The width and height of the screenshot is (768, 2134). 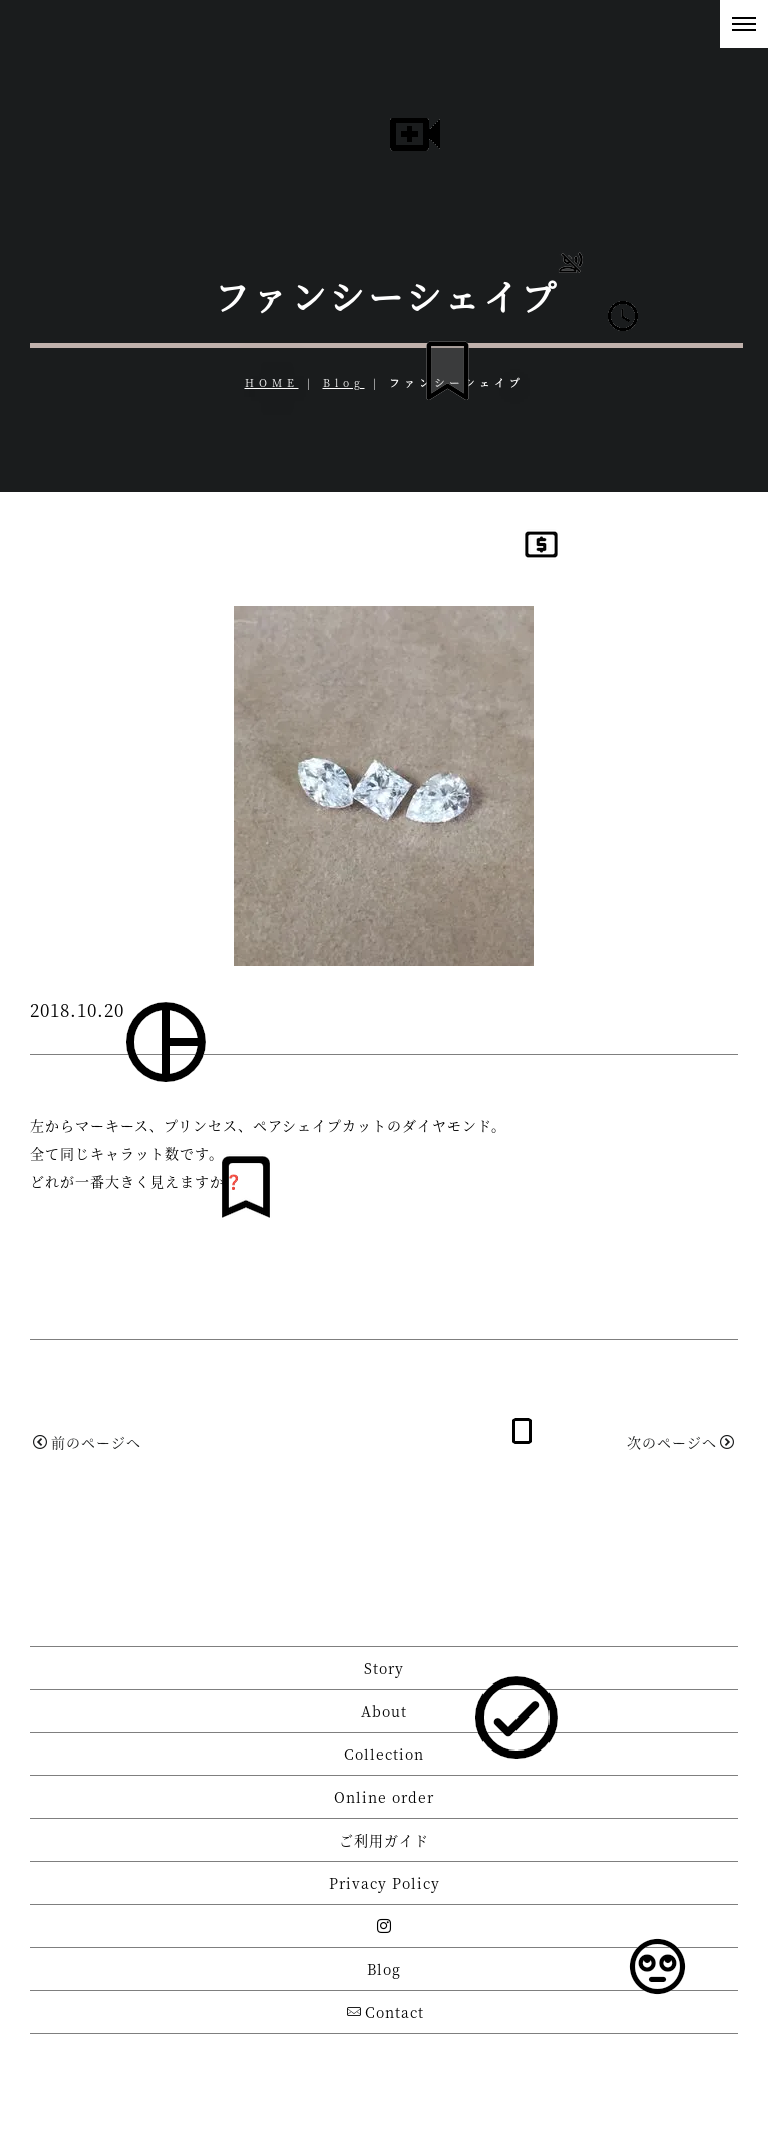 I want to click on view data breakdown or statistics, so click(x=166, y=1042).